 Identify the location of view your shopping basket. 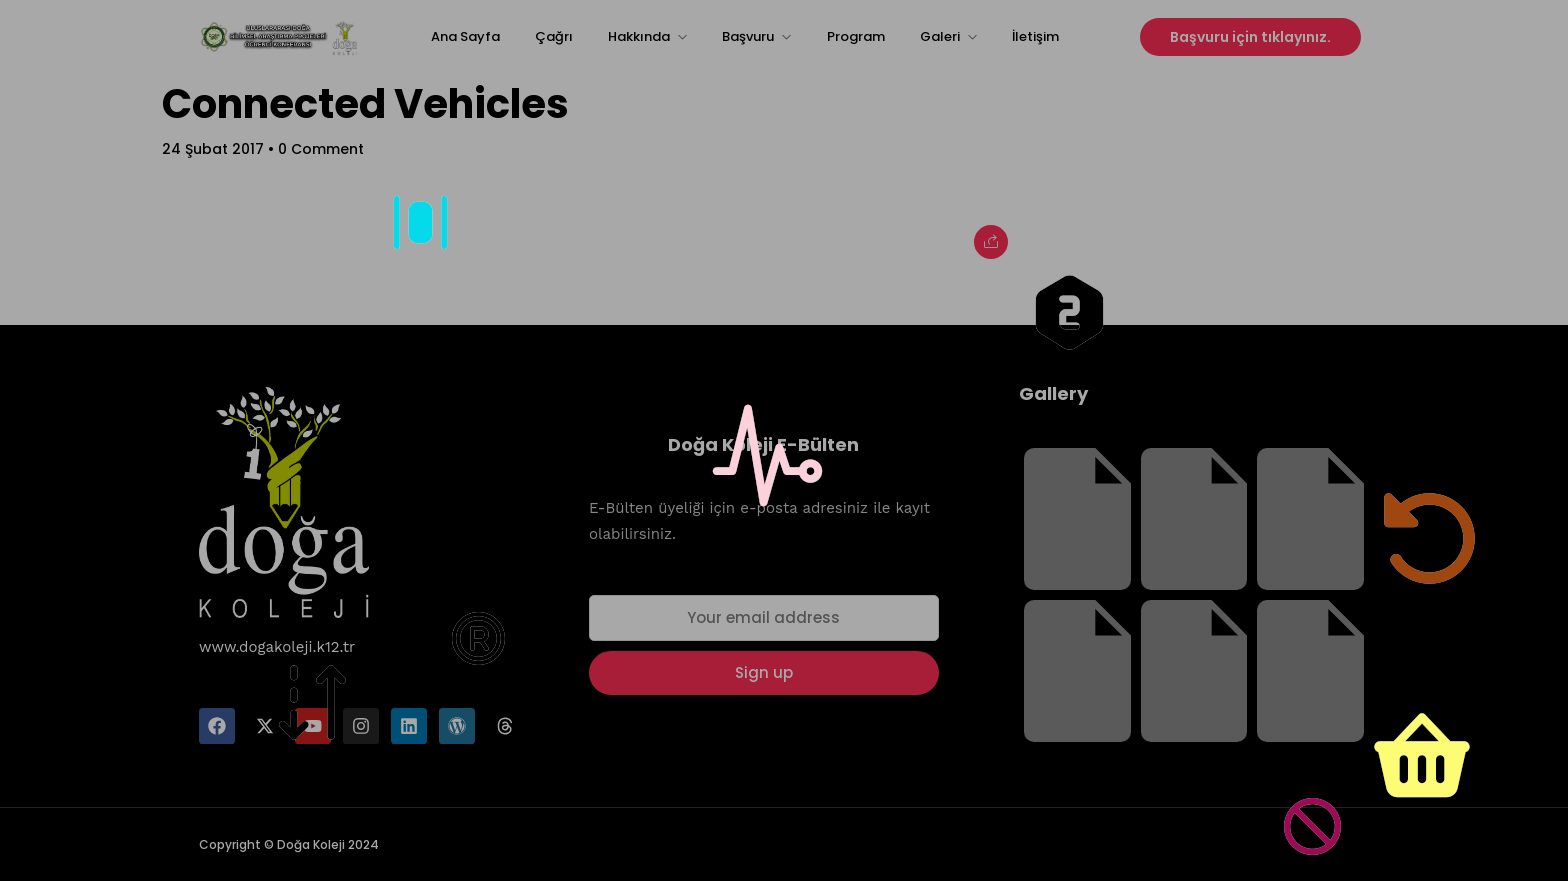
(1422, 758).